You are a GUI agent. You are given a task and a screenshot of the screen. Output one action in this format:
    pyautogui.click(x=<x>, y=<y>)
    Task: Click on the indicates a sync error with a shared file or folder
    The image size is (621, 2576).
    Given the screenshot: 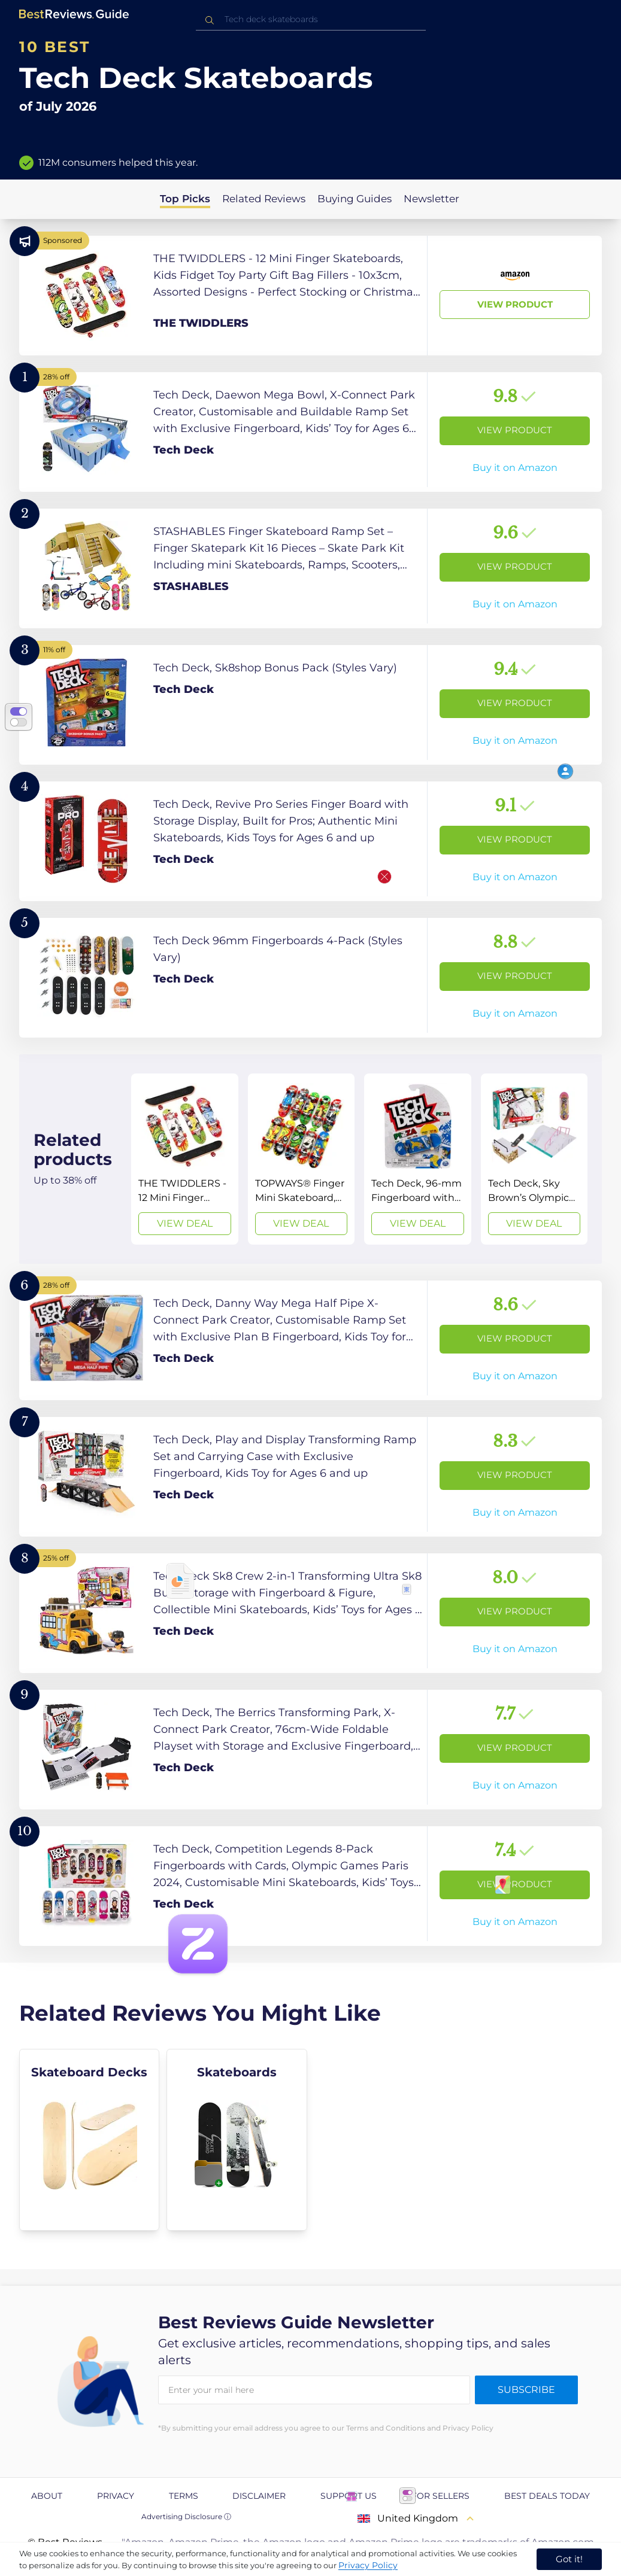 What is the action you would take?
    pyautogui.click(x=384, y=877)
    